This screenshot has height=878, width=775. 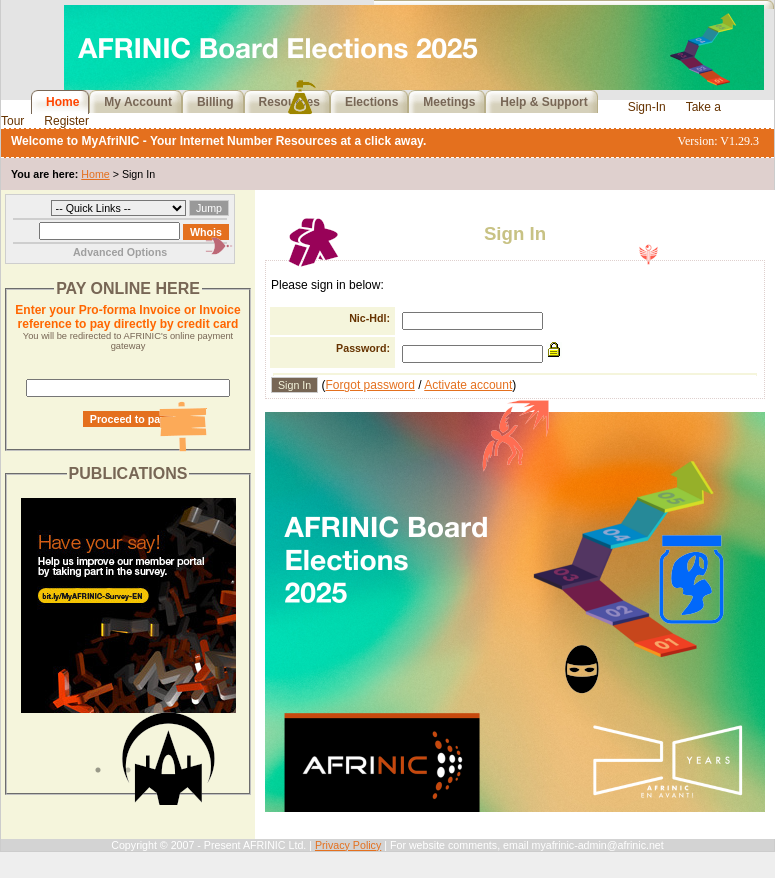 What do you see at coordinates (582, 669) in the screenshot?
I see `toggle stealth or incognito mode` at bounding box center [582, 669].